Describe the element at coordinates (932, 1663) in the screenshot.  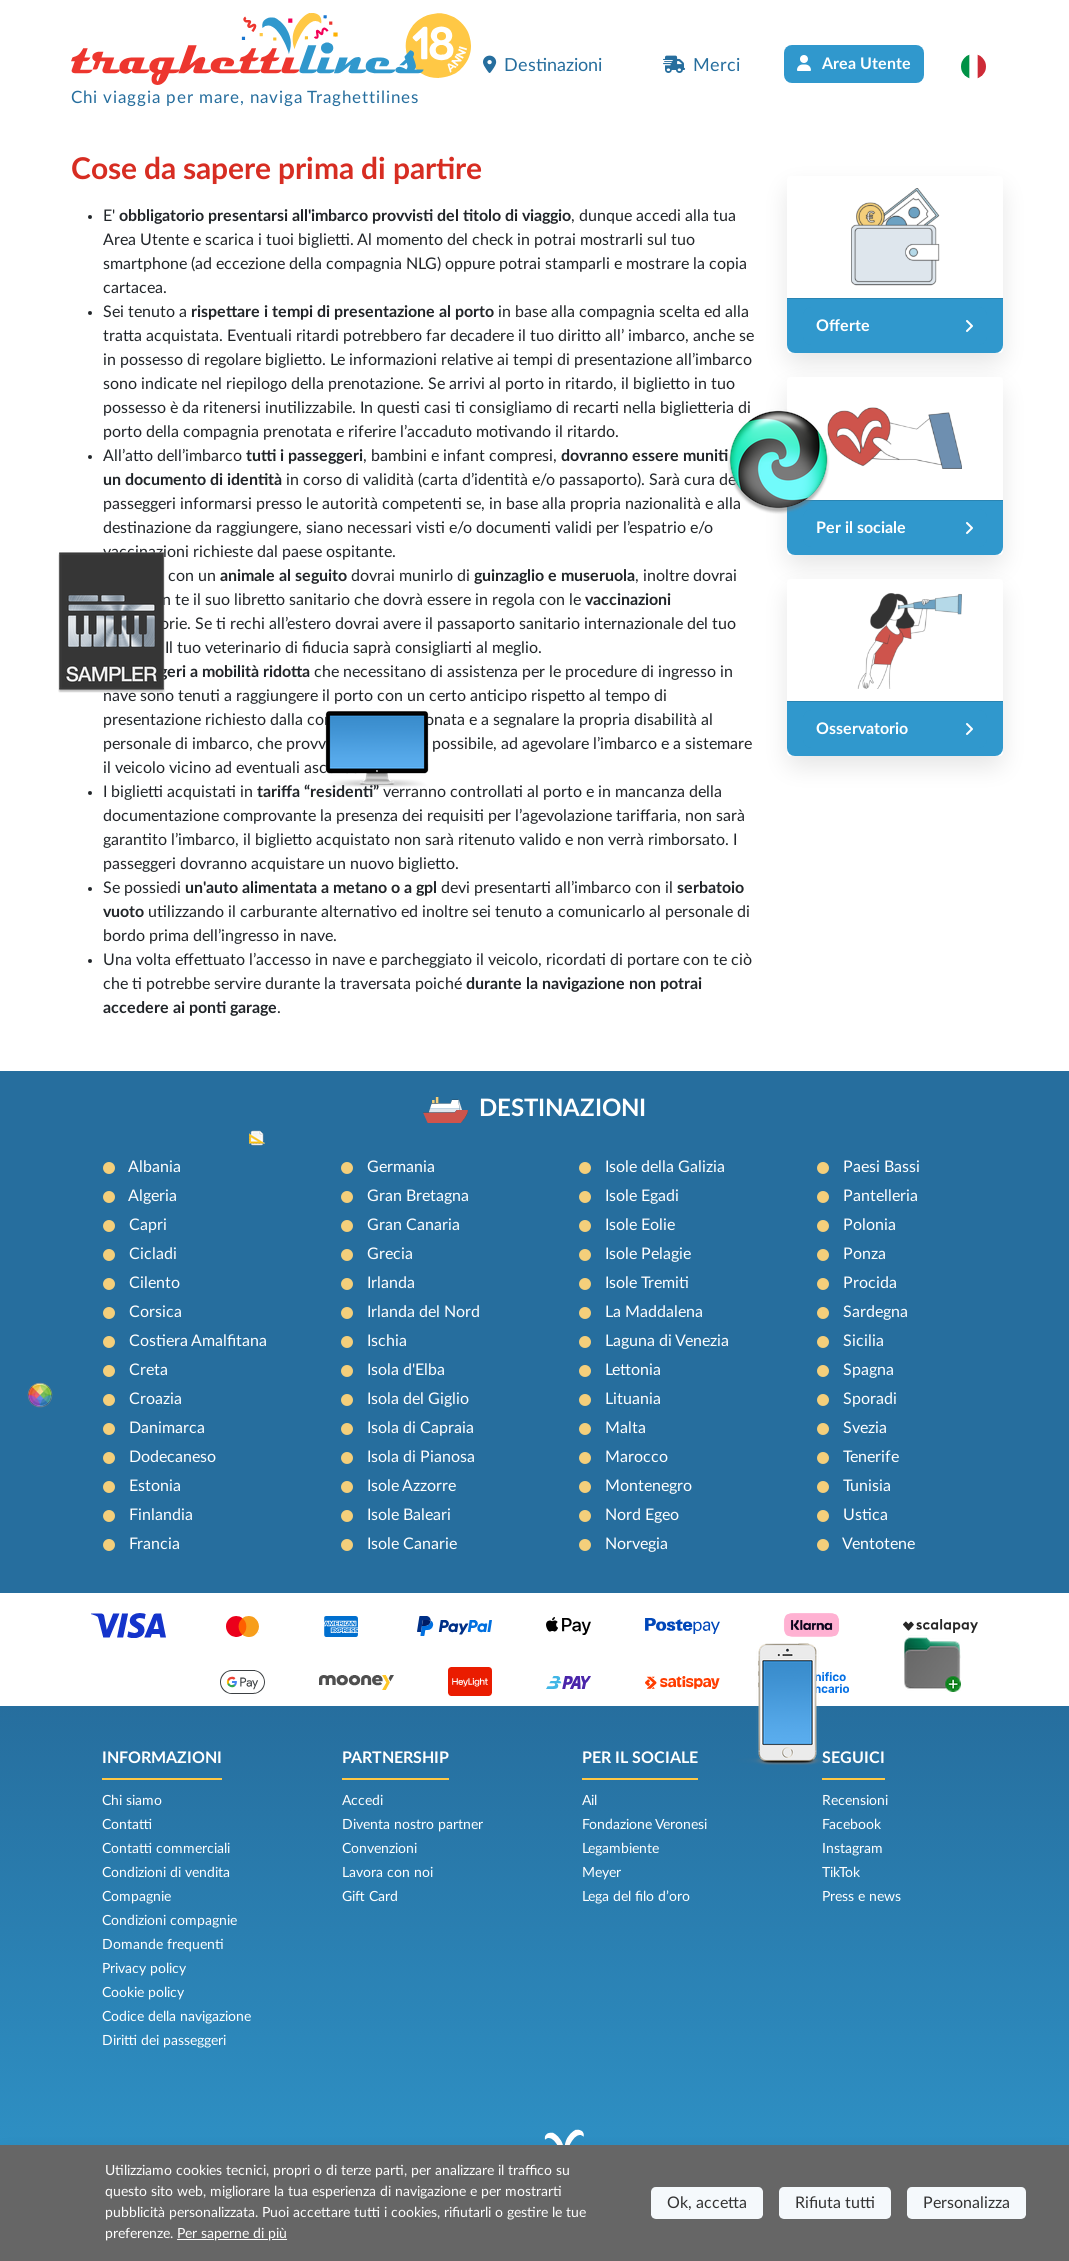
I see `create a new folder` at that location.